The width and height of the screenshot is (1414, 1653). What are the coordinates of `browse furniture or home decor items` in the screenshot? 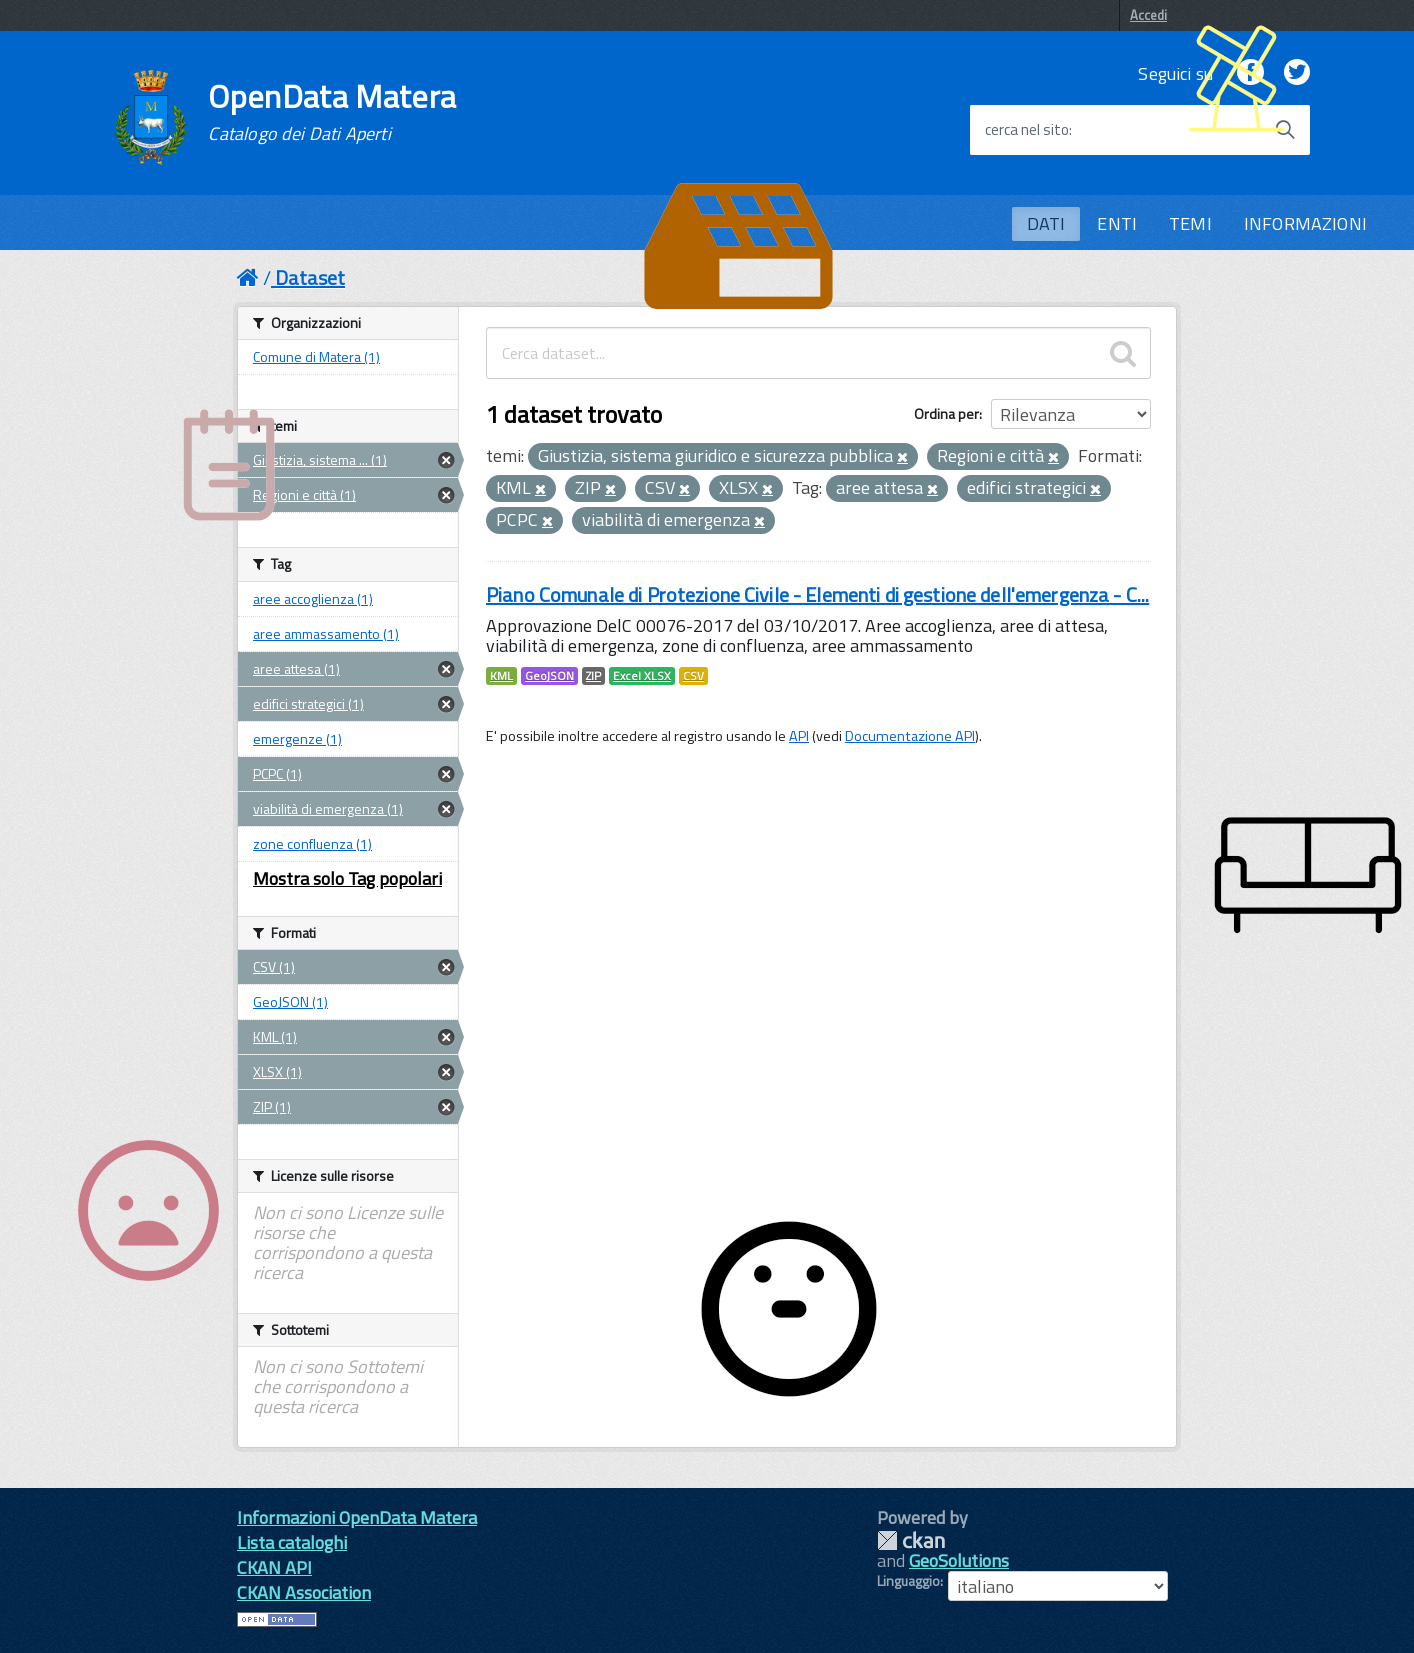 It's located at (1308, 872).